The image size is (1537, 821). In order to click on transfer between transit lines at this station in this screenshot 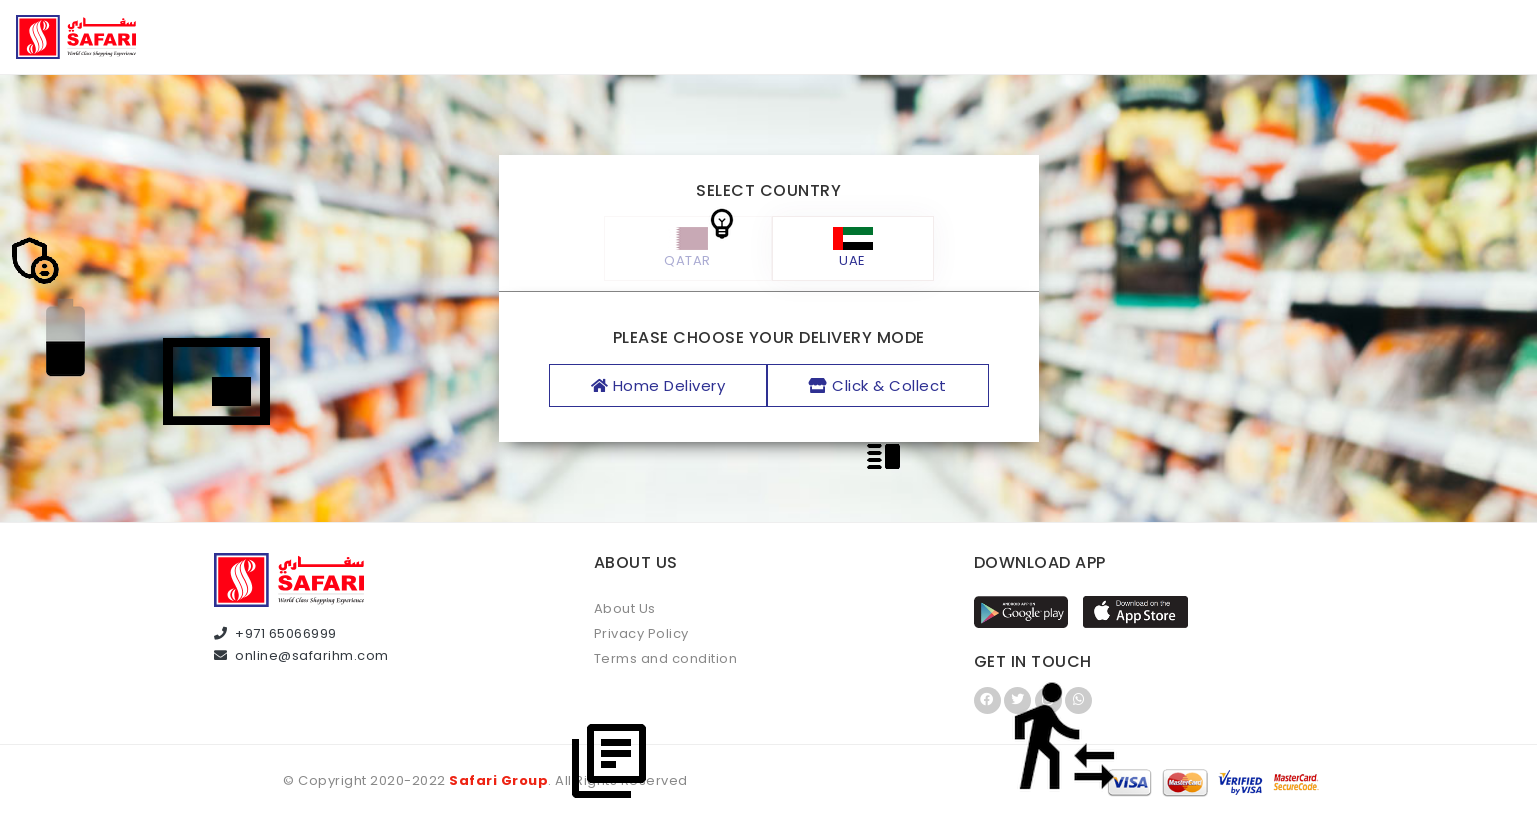, I will do `click(1064, 734)`.